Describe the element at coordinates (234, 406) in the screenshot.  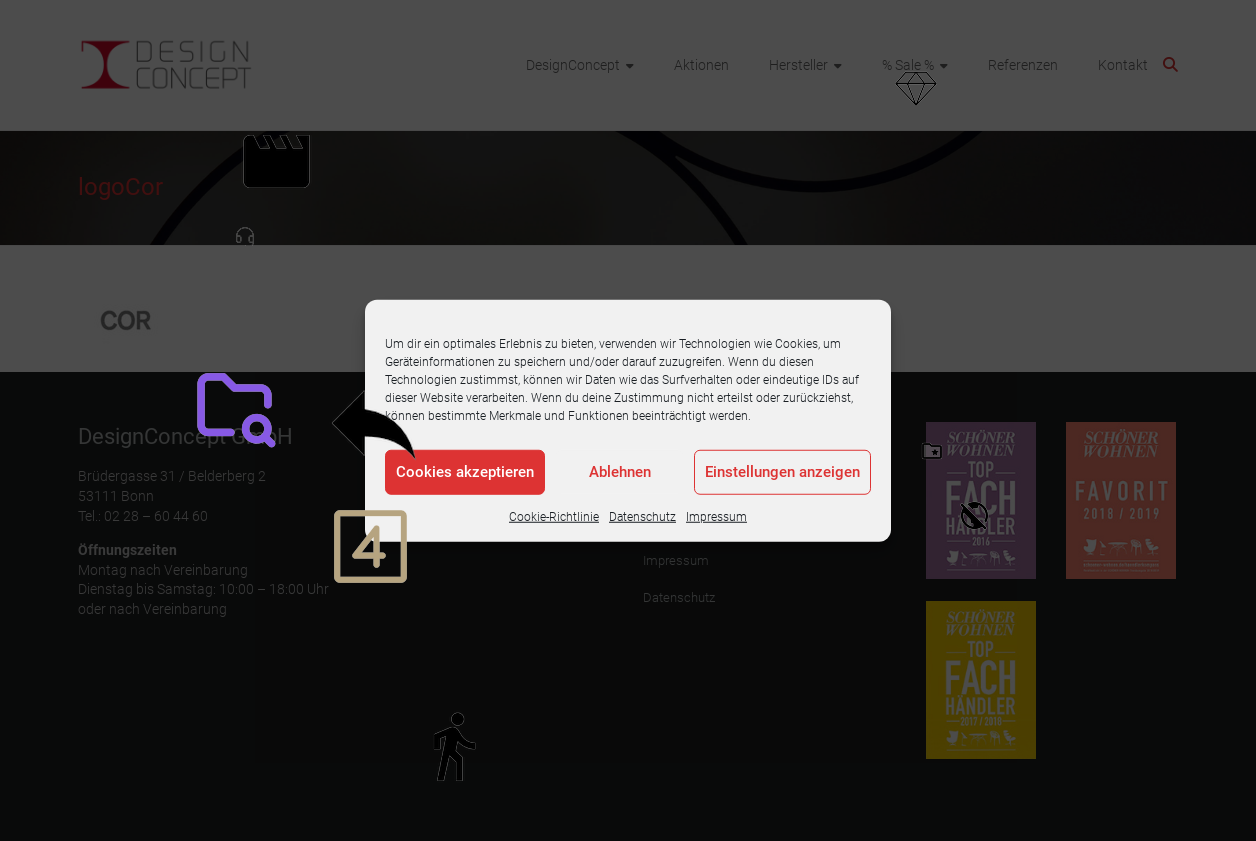
I see `search within a folder` at that location.